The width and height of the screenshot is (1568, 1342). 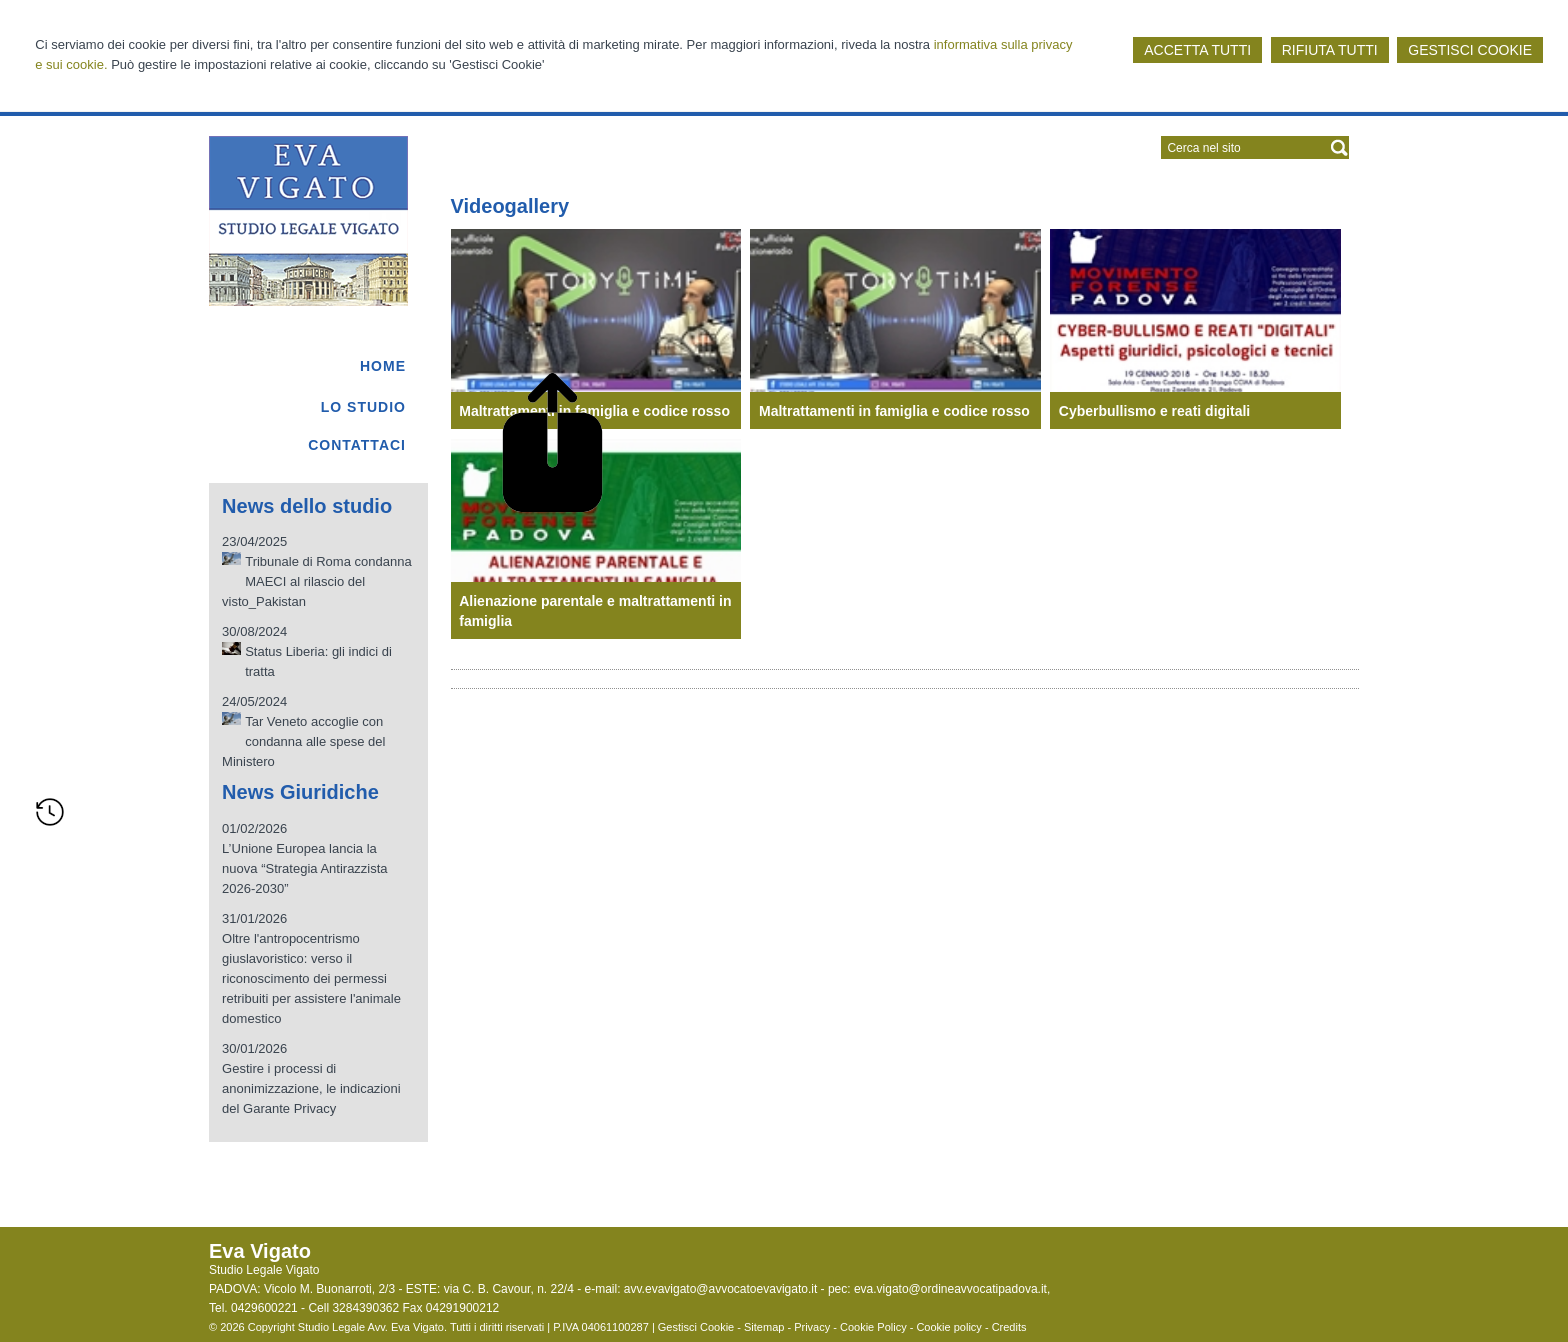 What do you see at coordinates (50, 812) in the screenshot?
I see `view commit or activity history` at bounding box center [50, 812].